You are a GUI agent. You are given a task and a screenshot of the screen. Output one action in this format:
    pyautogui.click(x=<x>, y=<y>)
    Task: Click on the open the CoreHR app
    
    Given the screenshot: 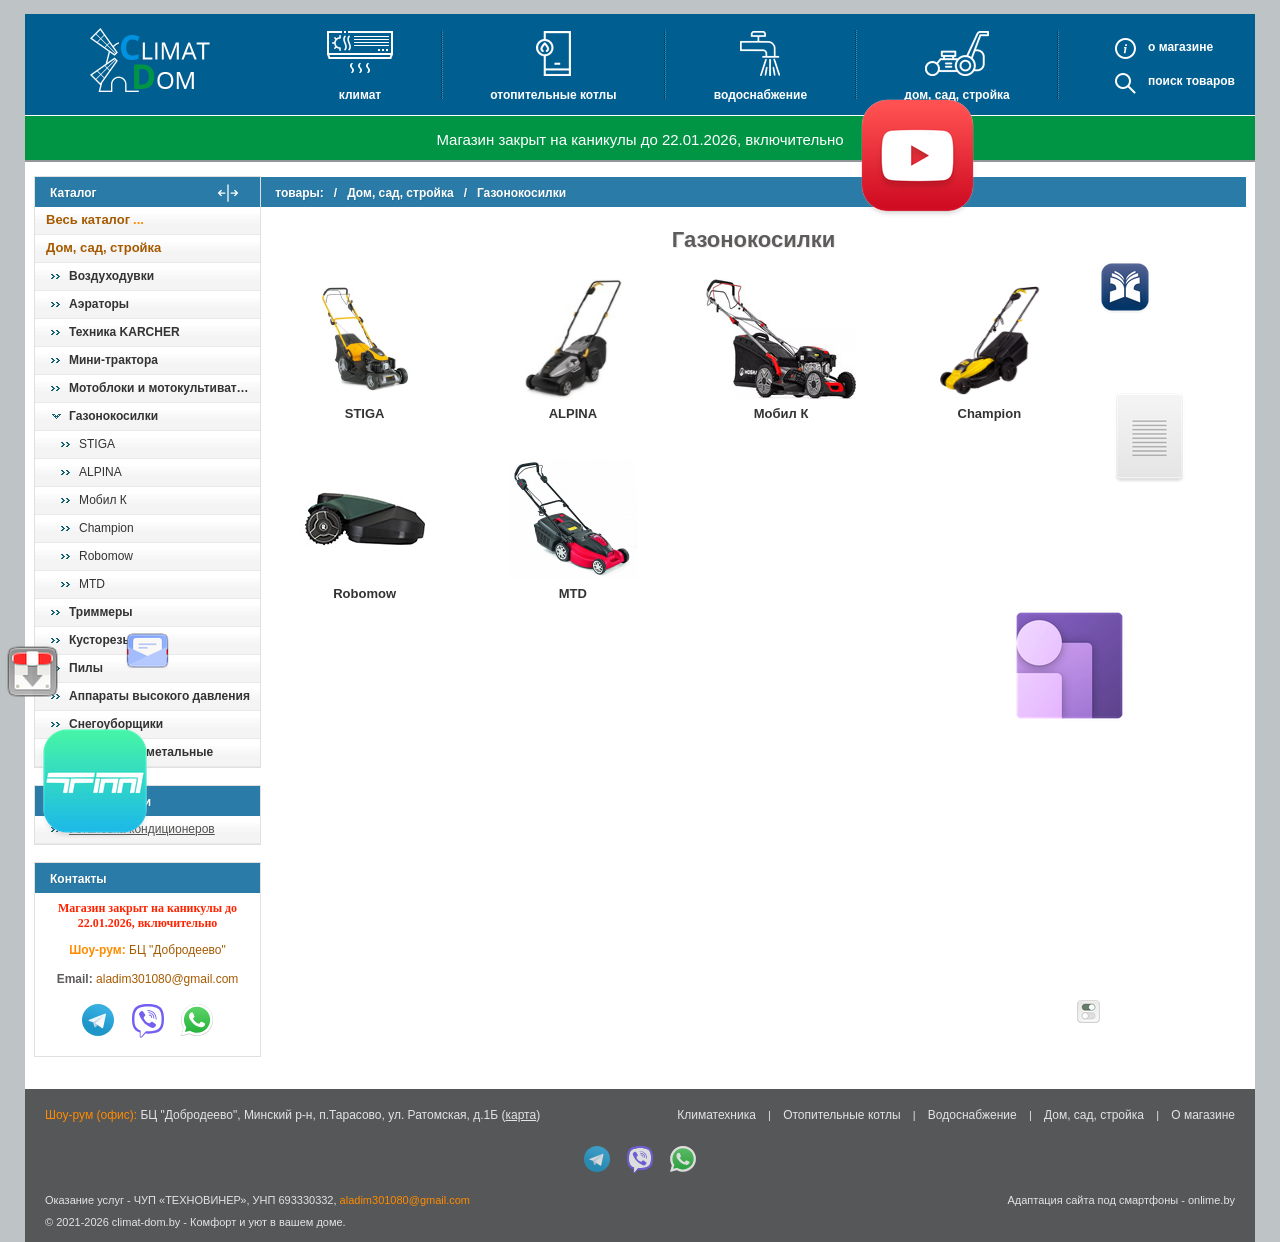 What is the action you would take?
    pyautogui.click(x=1069, y=665)
    